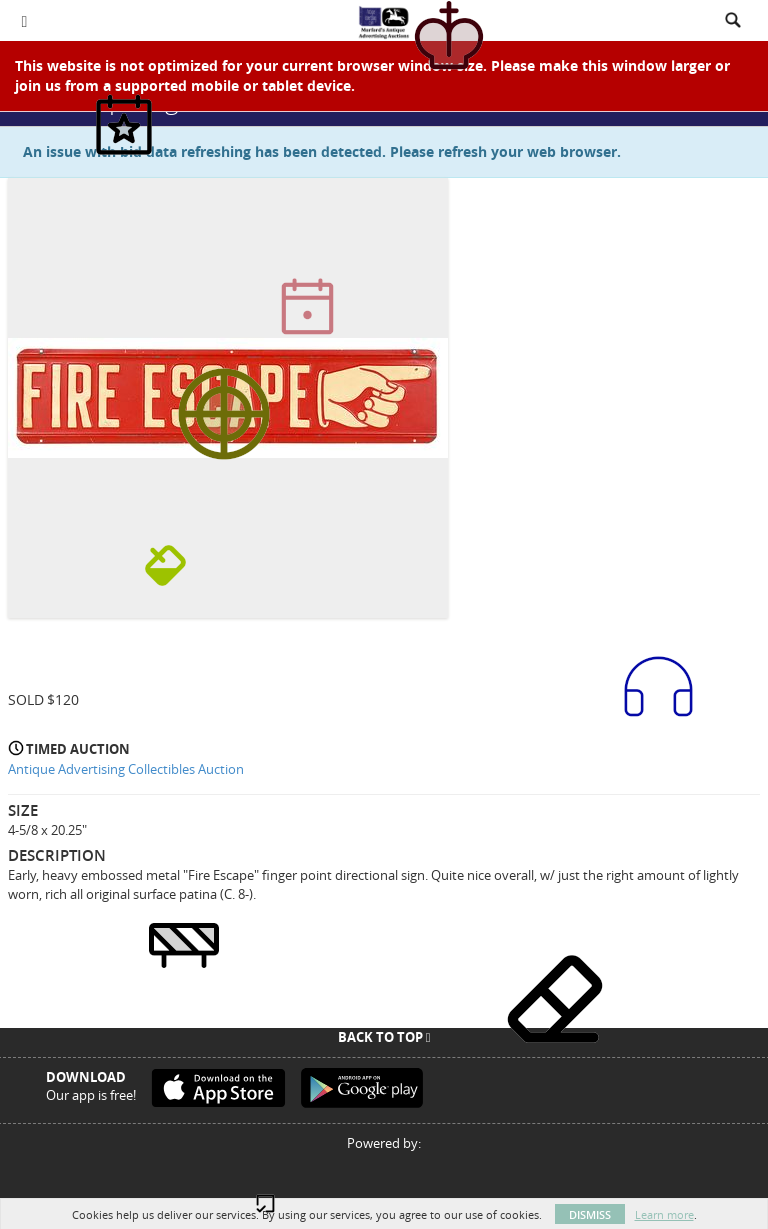 This screenshot has height=1229, width=768. What do you see at coordinates (265, 1203) in the screenshot?
I see `mark task as complete` at bounding box center [265, 1203].